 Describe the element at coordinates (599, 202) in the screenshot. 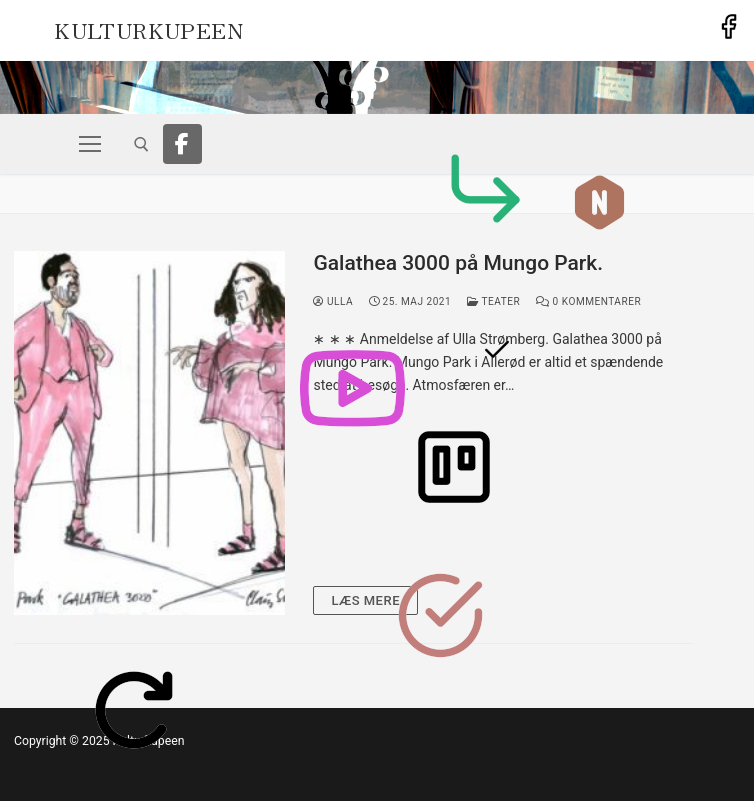

I see `indicates a notification or new item` at that location.